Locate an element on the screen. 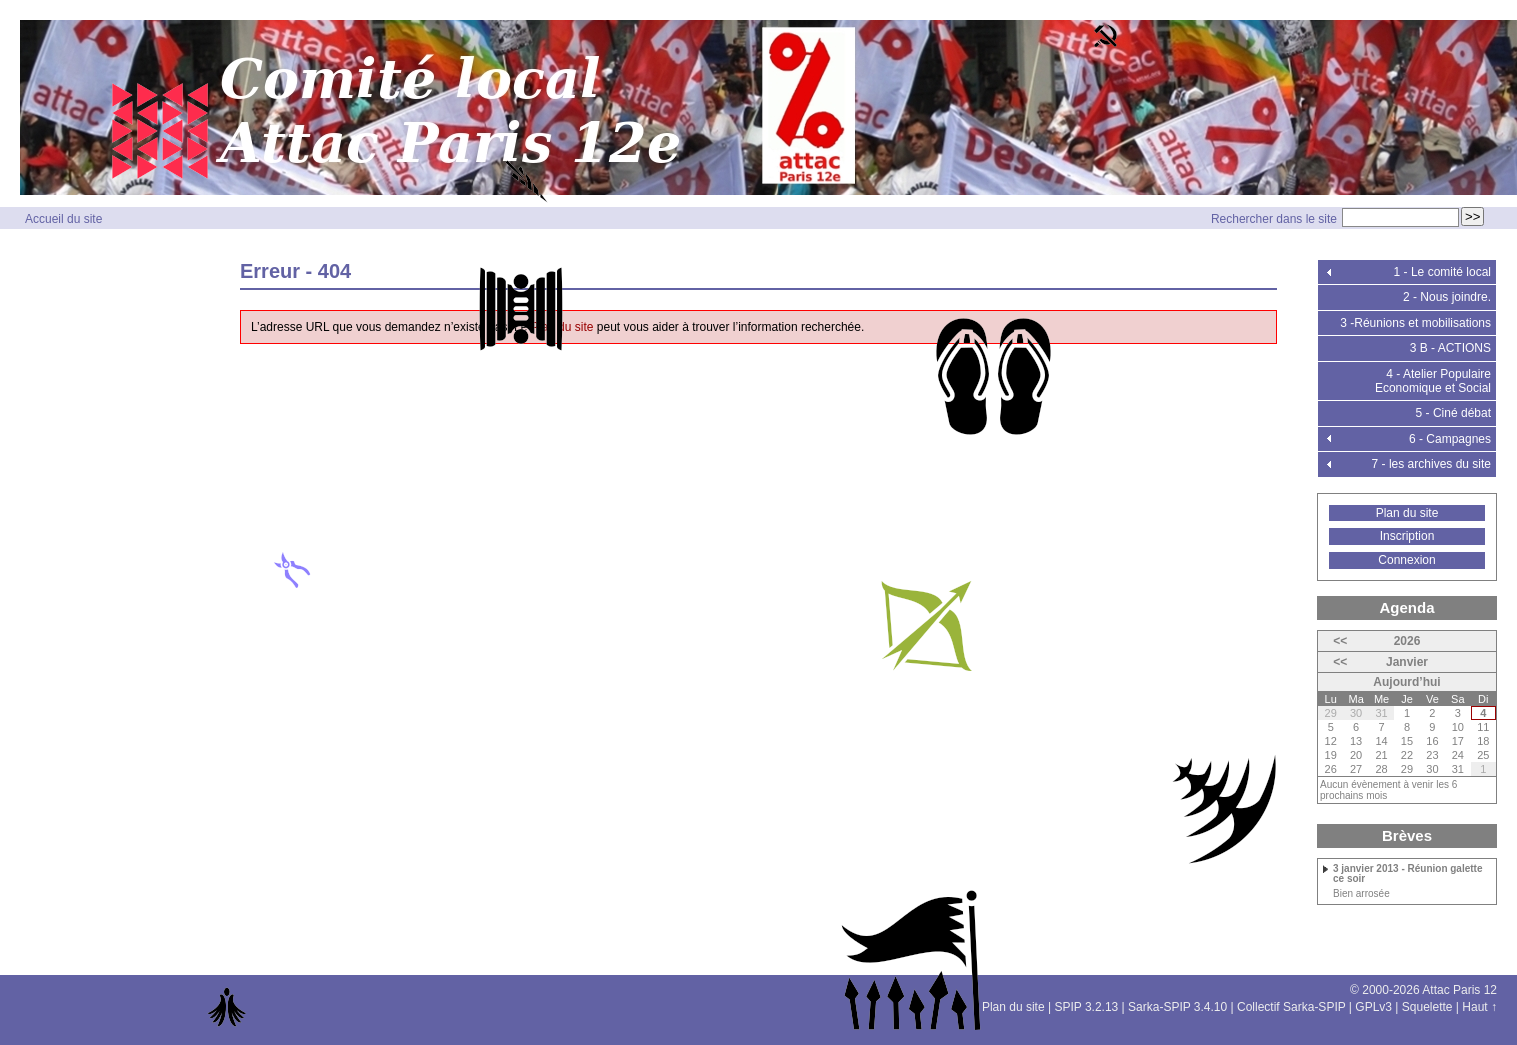 The height and width of the screenshot is (1045, 1517). communist or socialist themed content or game faction is located at coordinates (1105, 35).